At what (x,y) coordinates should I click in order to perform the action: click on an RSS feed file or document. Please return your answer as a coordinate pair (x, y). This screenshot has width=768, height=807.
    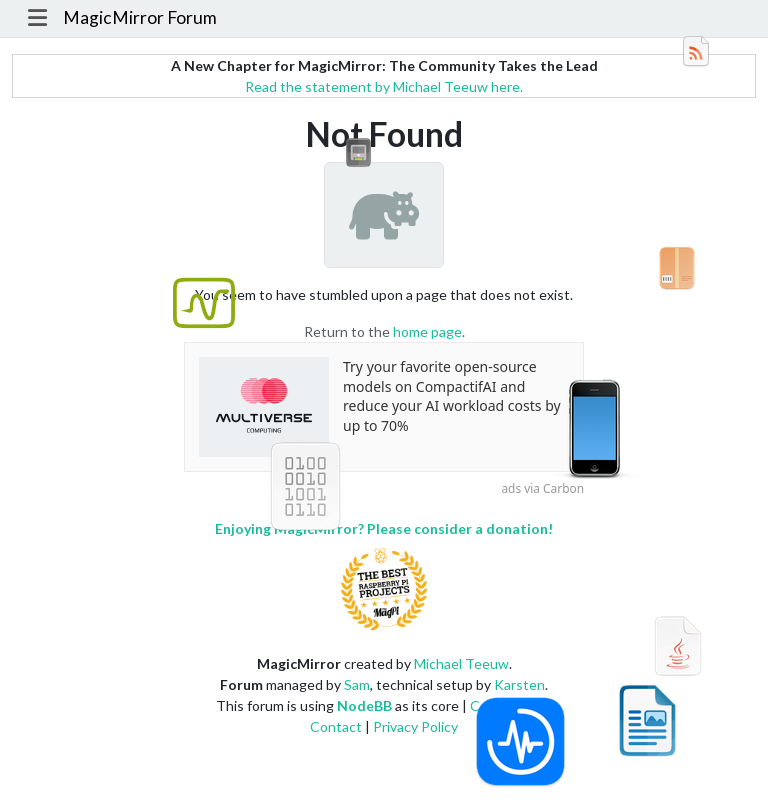
    Looking at the image, I should click on (696, 51).